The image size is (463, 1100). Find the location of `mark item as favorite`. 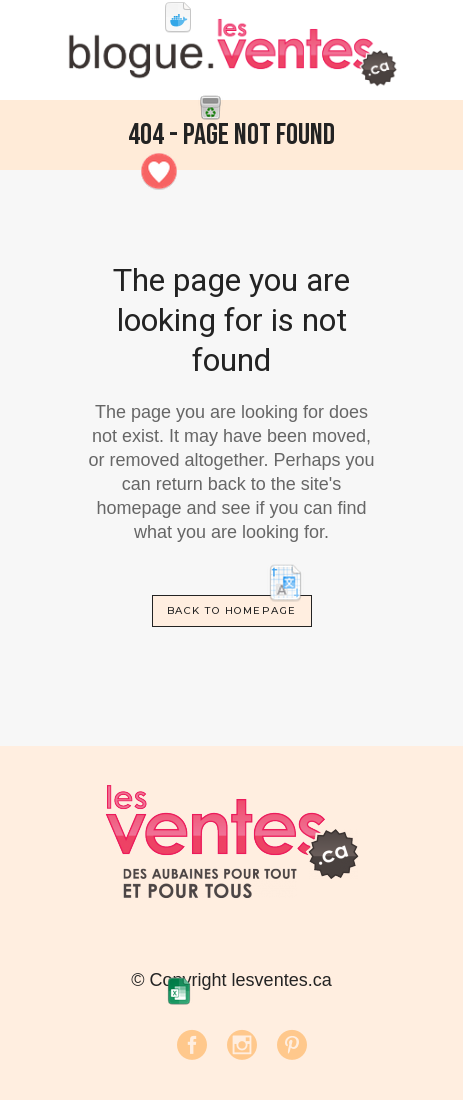

mark item as favorite is located at coordinates (159, 171).